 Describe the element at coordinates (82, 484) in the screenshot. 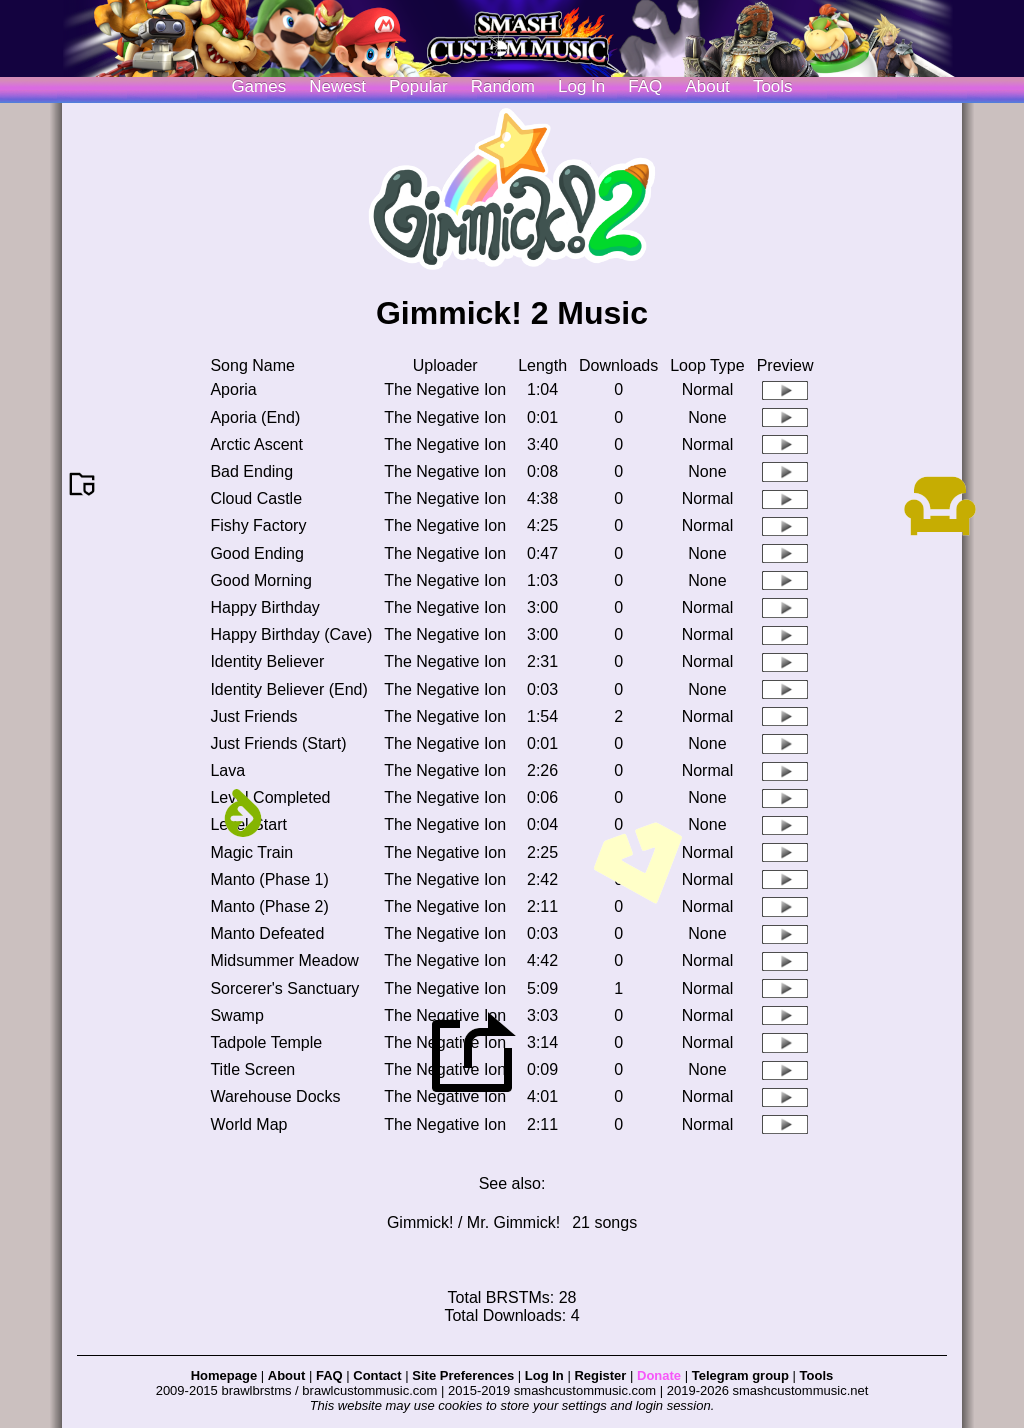

I see `access protected or secure files` at that location.